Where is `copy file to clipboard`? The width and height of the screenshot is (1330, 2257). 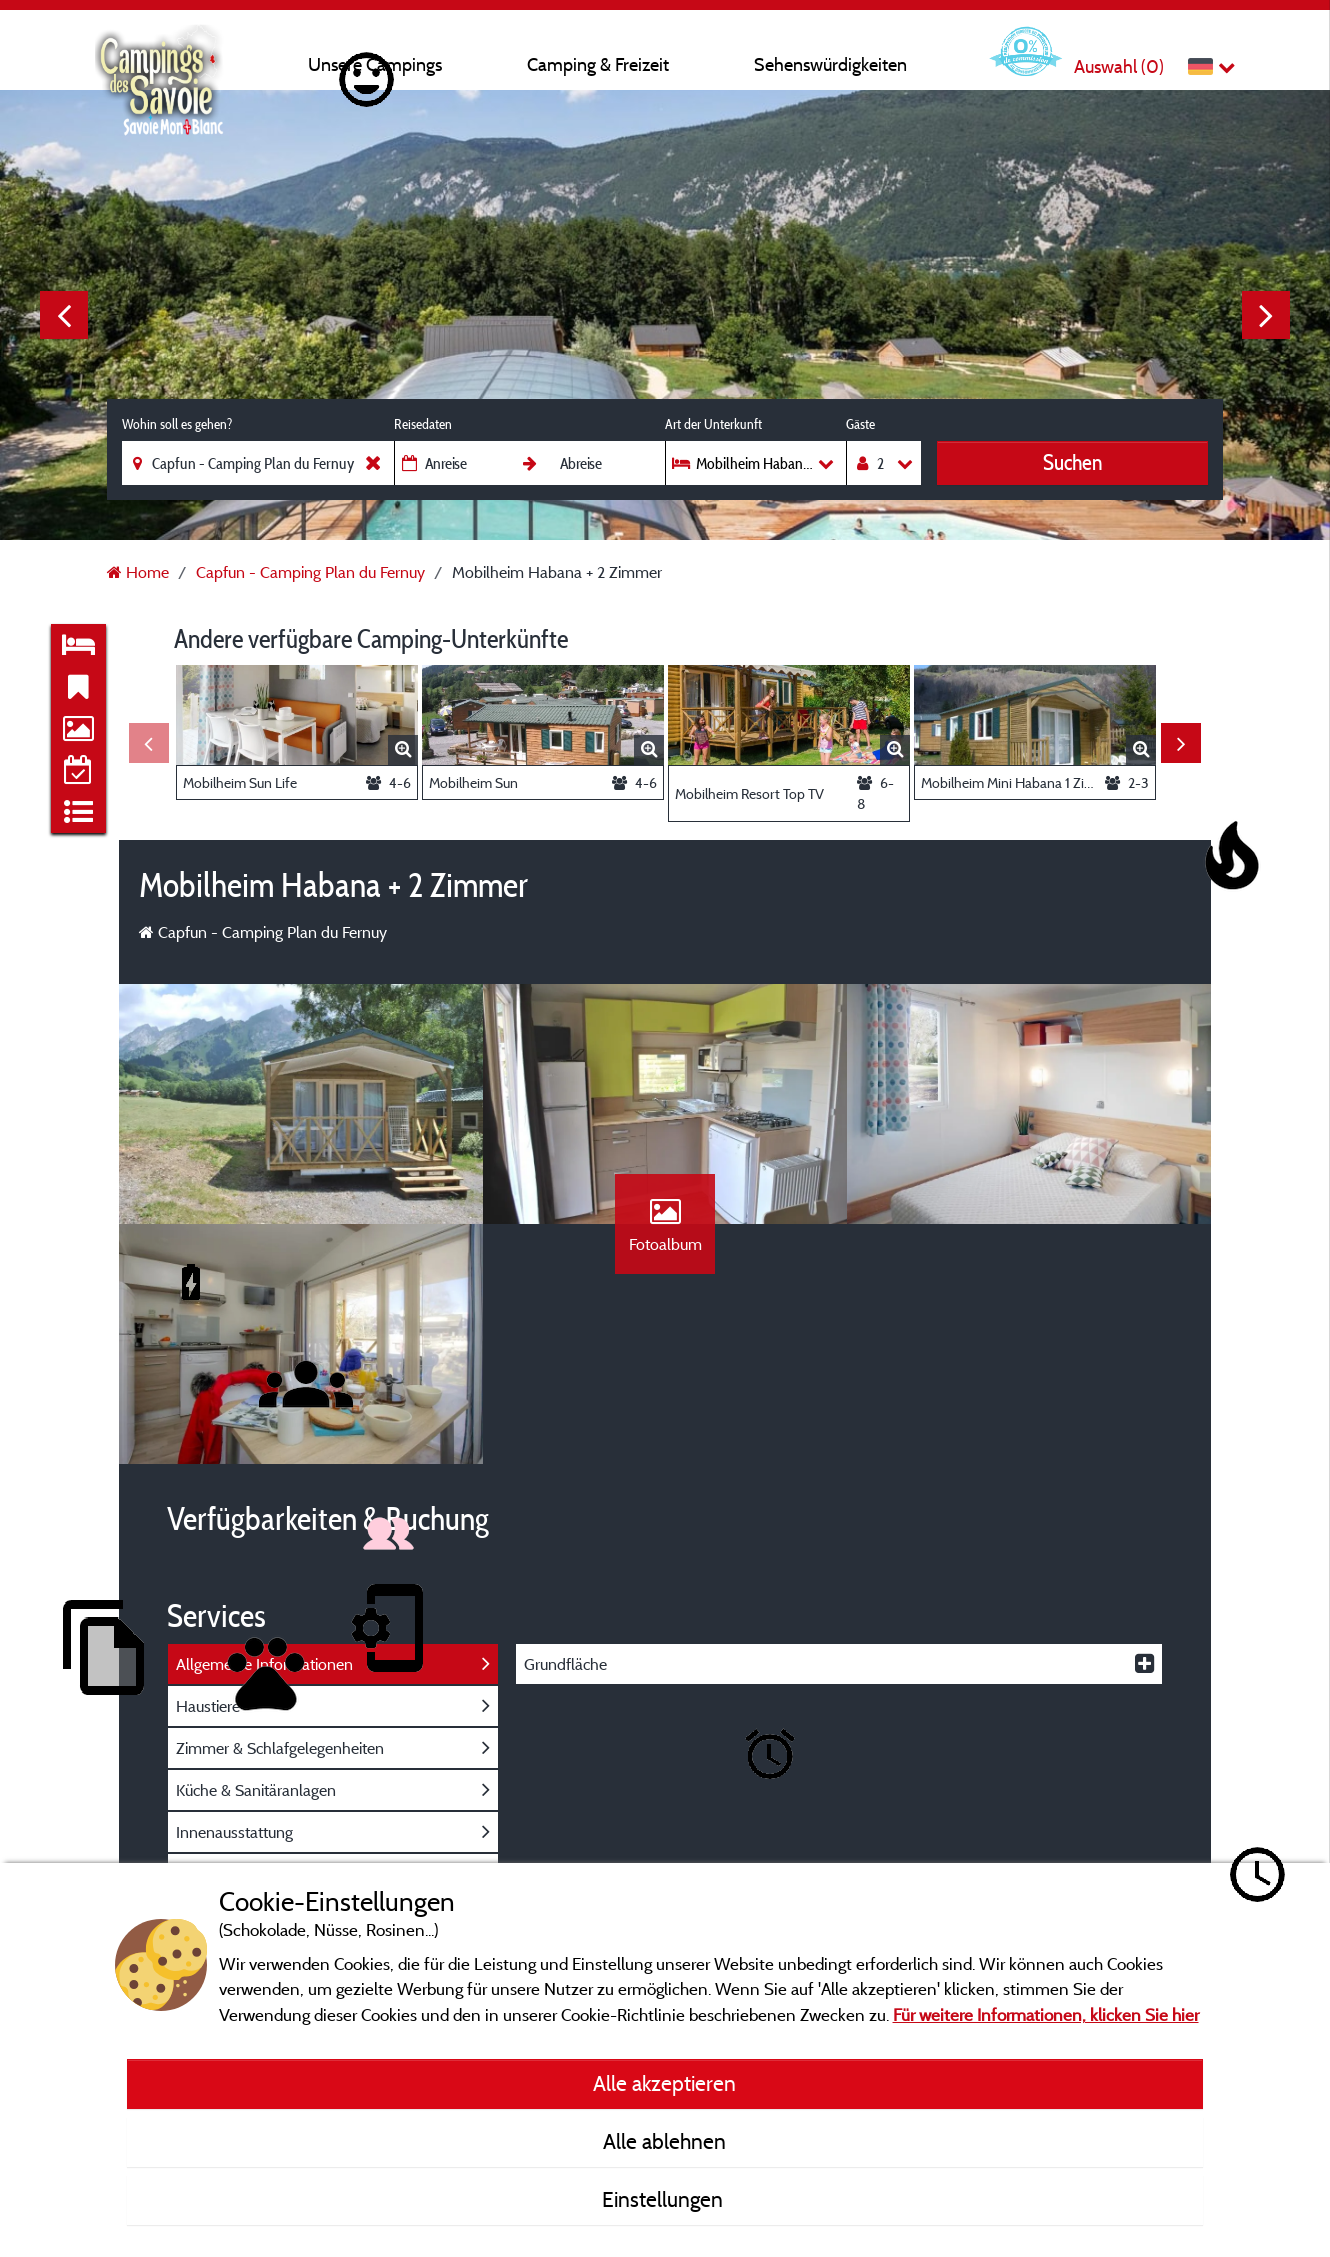 copy file to clipboard is located at coordinates (105, 1647).